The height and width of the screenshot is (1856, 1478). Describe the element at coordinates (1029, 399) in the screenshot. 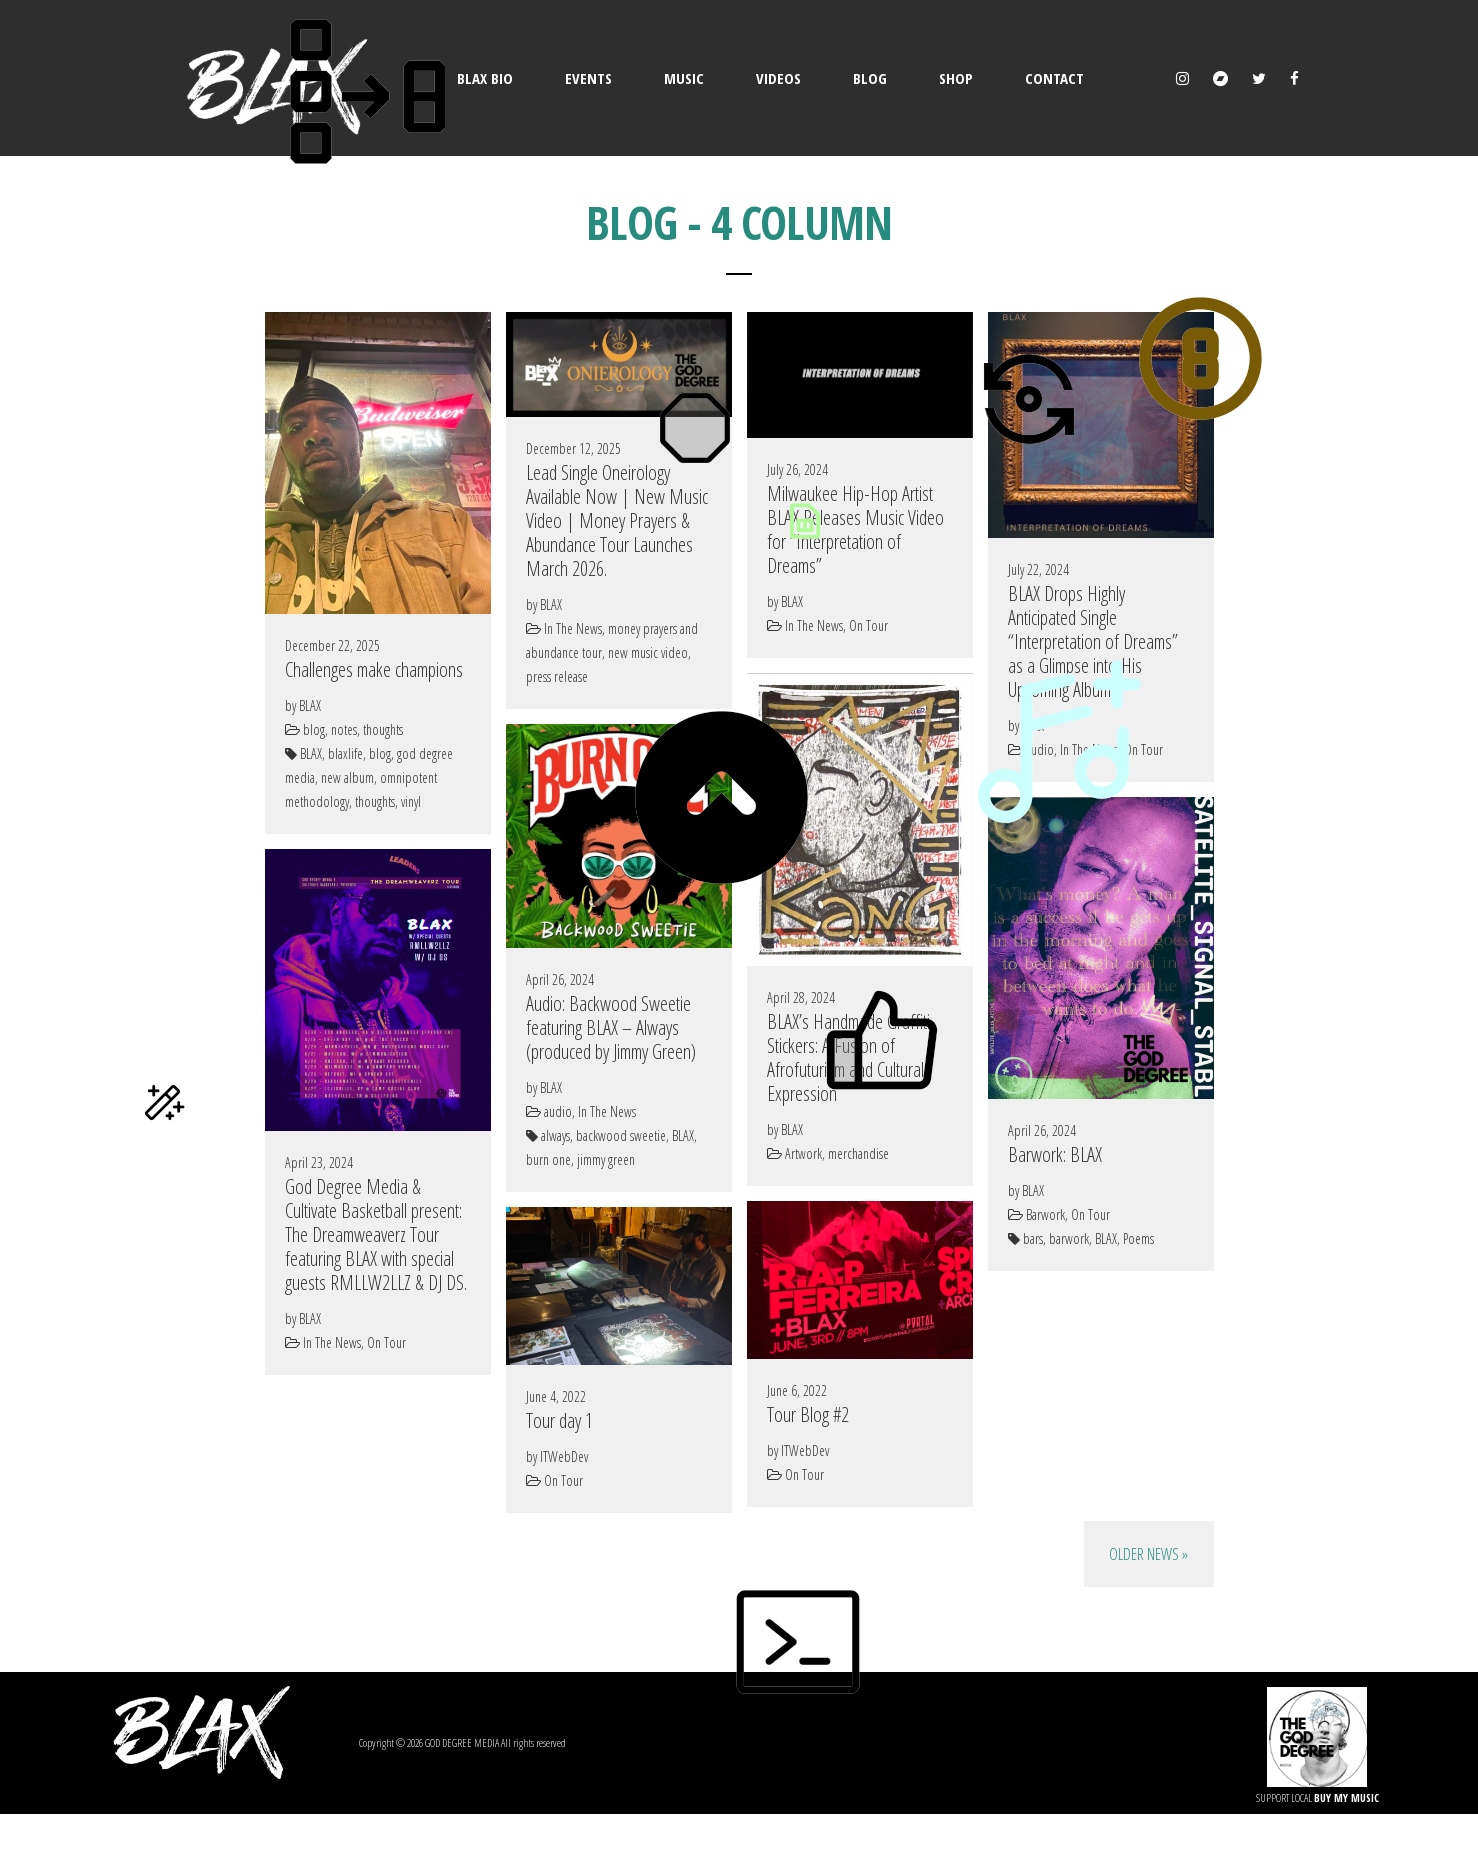

I see `switch between front and rear camera` at that location.